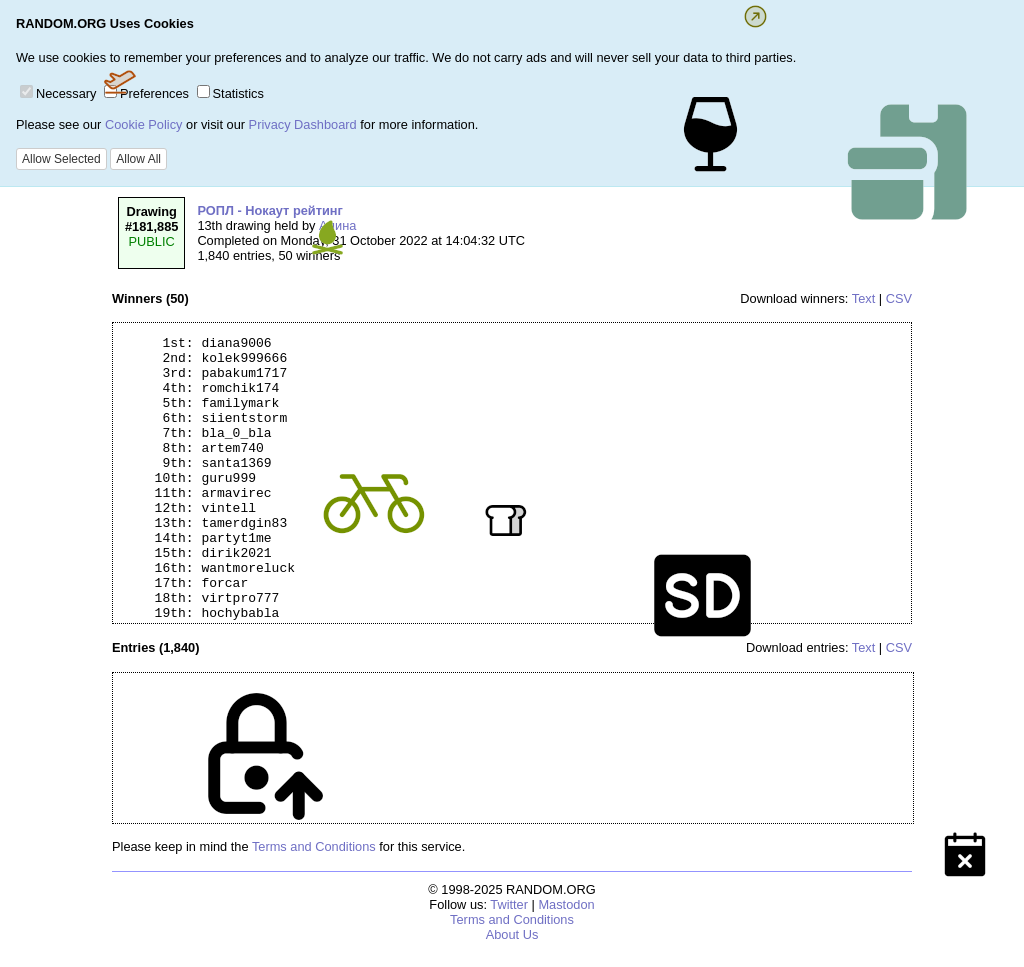 The width and height of the screenshot is (1024, 967). Describe the element at coordinates (755, 16) in the screenshot. I see `open link in new tab or external window` at that location.